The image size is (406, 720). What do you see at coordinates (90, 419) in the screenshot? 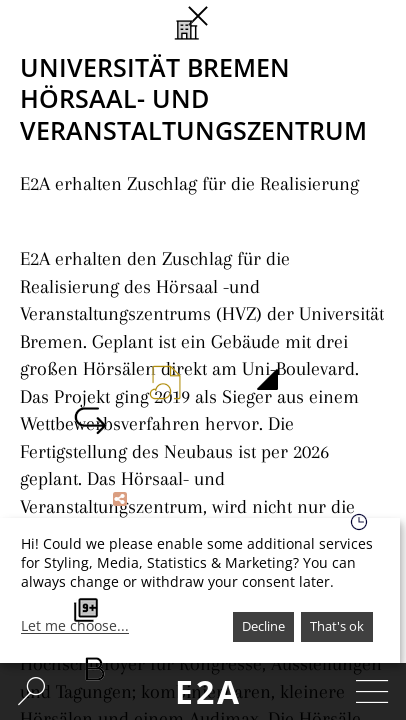
I see `redo last action` at bounding box center [90, 419].